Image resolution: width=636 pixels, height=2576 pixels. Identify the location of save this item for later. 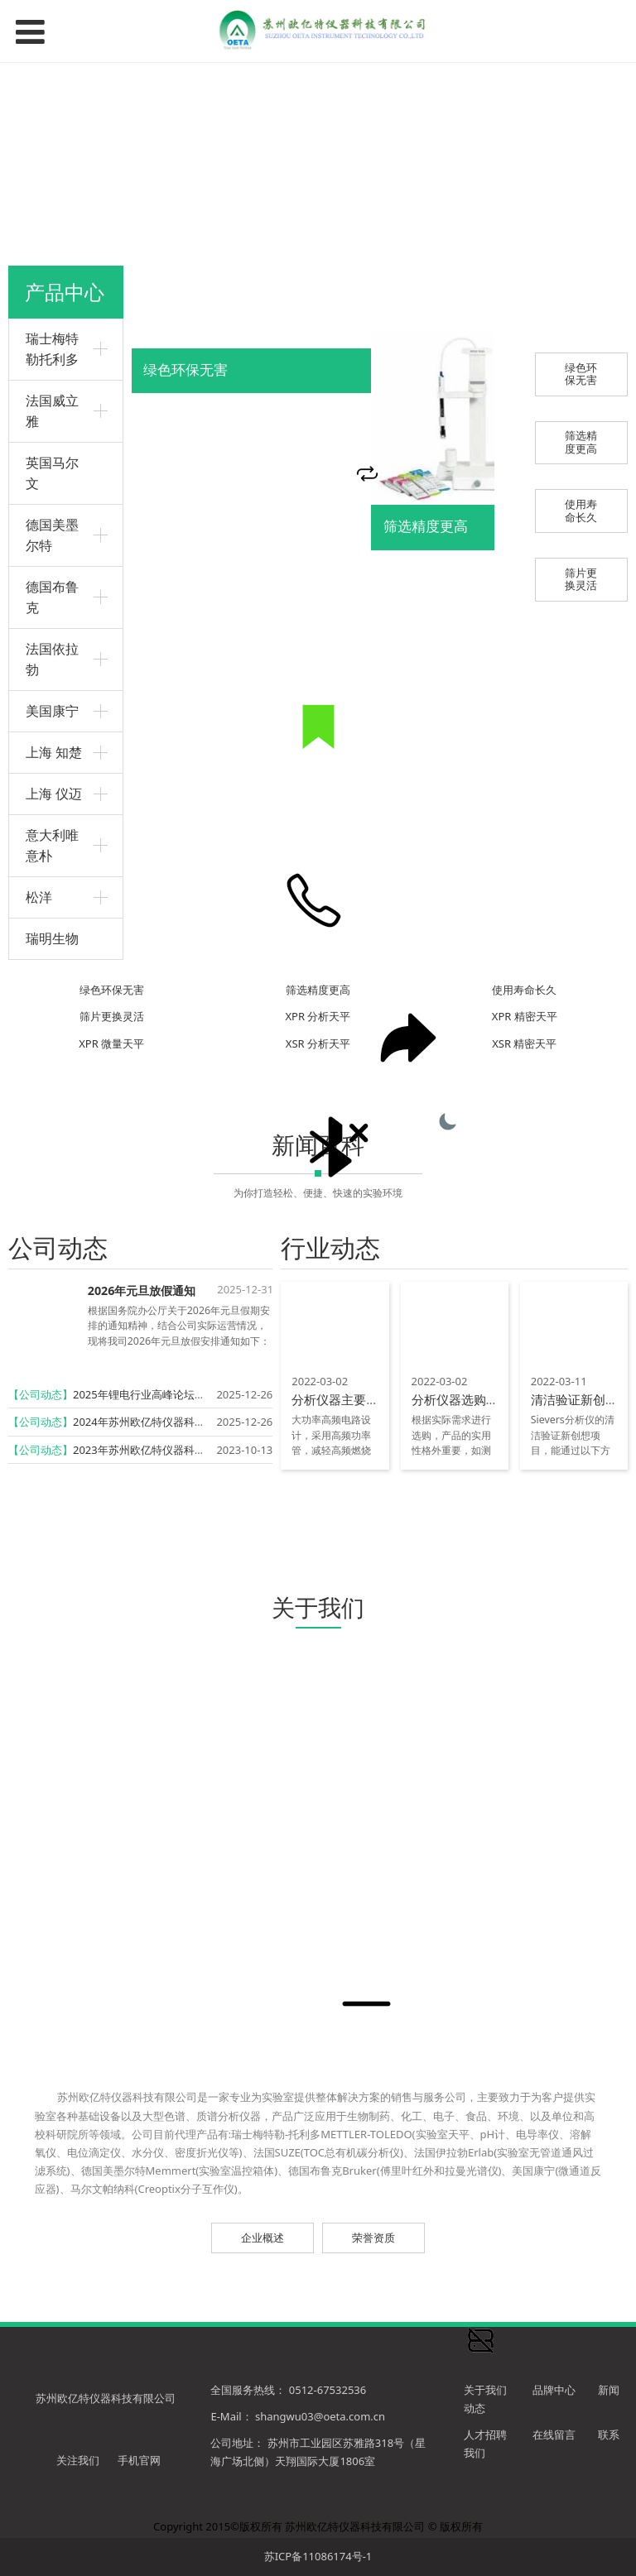
(318, 727).